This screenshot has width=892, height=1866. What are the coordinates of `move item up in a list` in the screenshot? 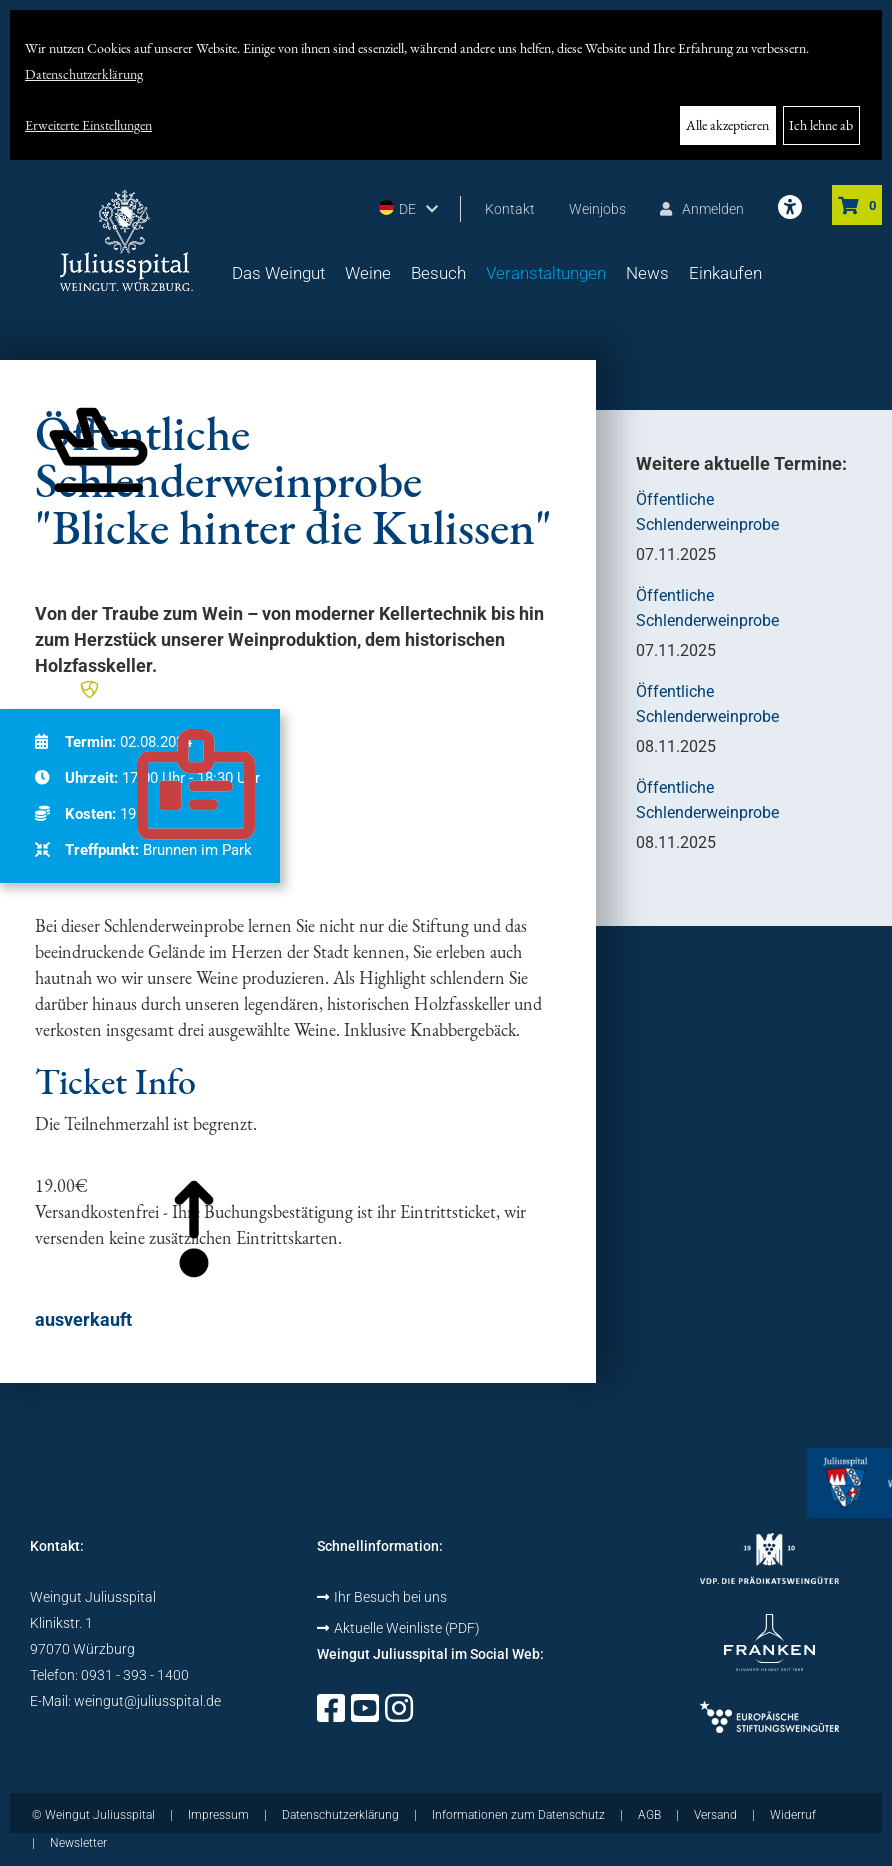 It's located at (194, 1229).